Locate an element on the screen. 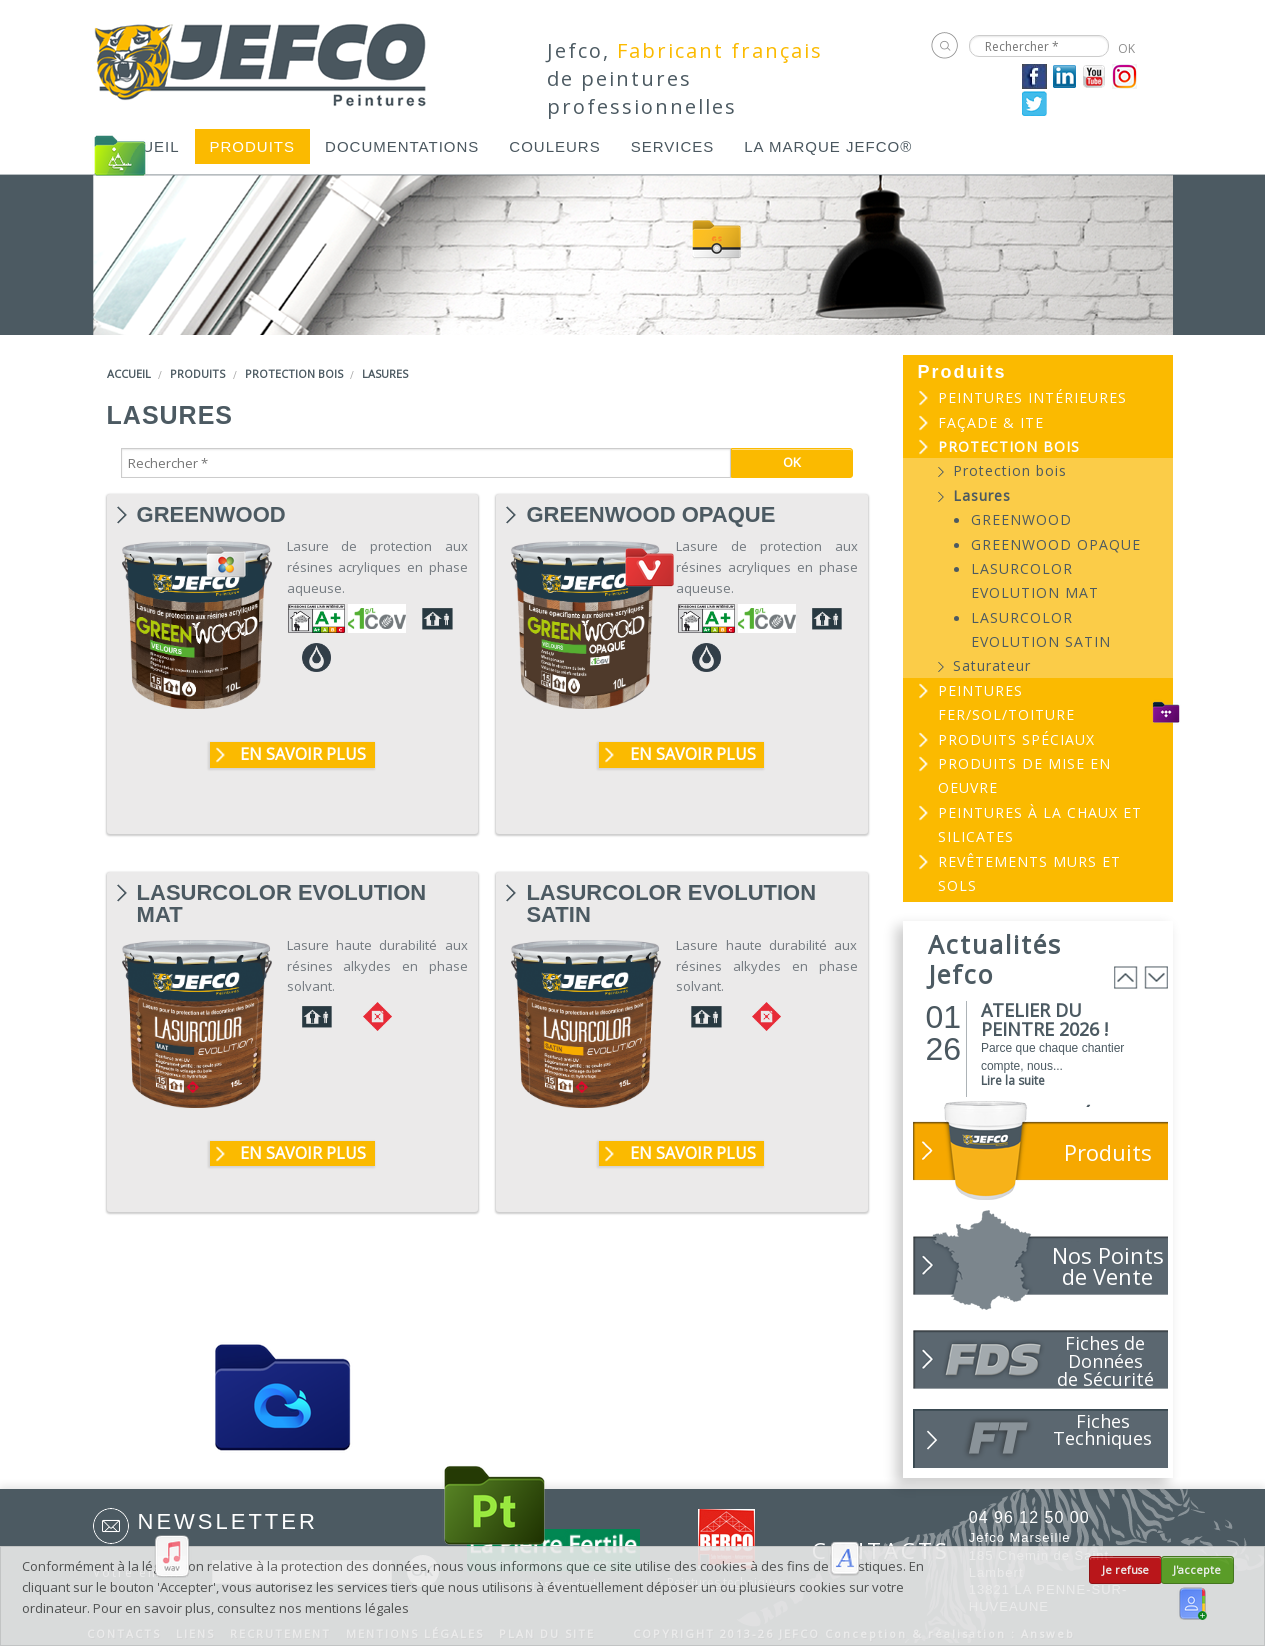 This screenshot has width=1265, height=1646. open wondershare inclowdz cloud storage folder is located at coordinates (282, 1401).